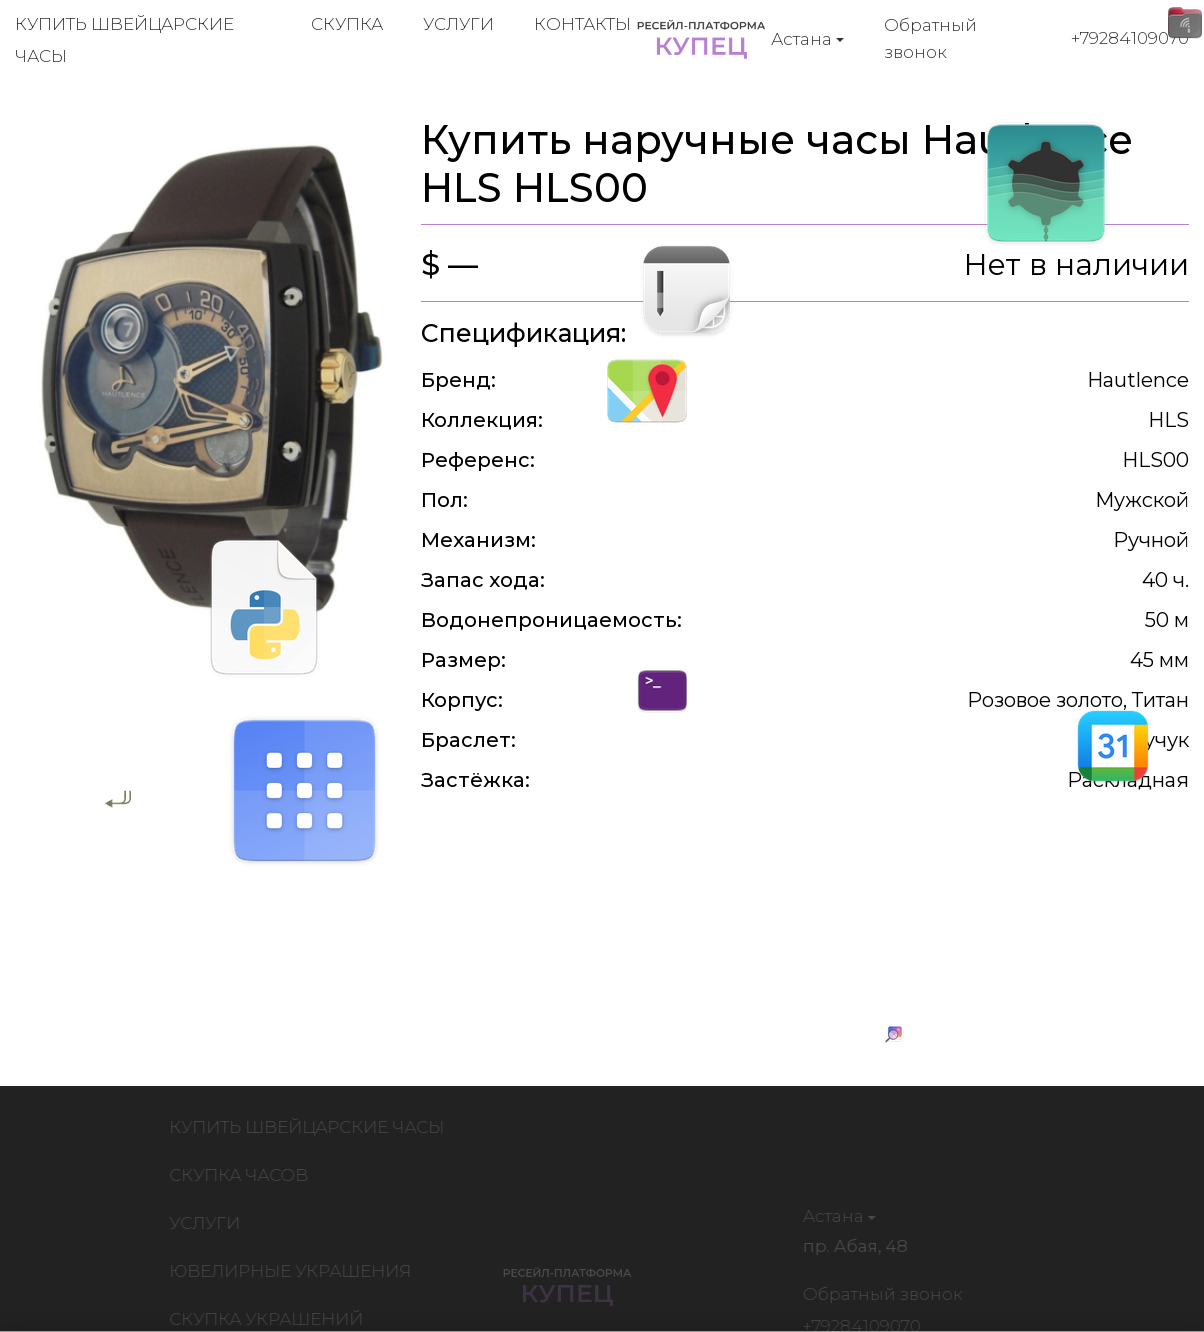 The image size is (1204, 1332). Describe the element at coordinates (304, 790) in the screenshot. I see `open the app drawer or launcher` at that location.